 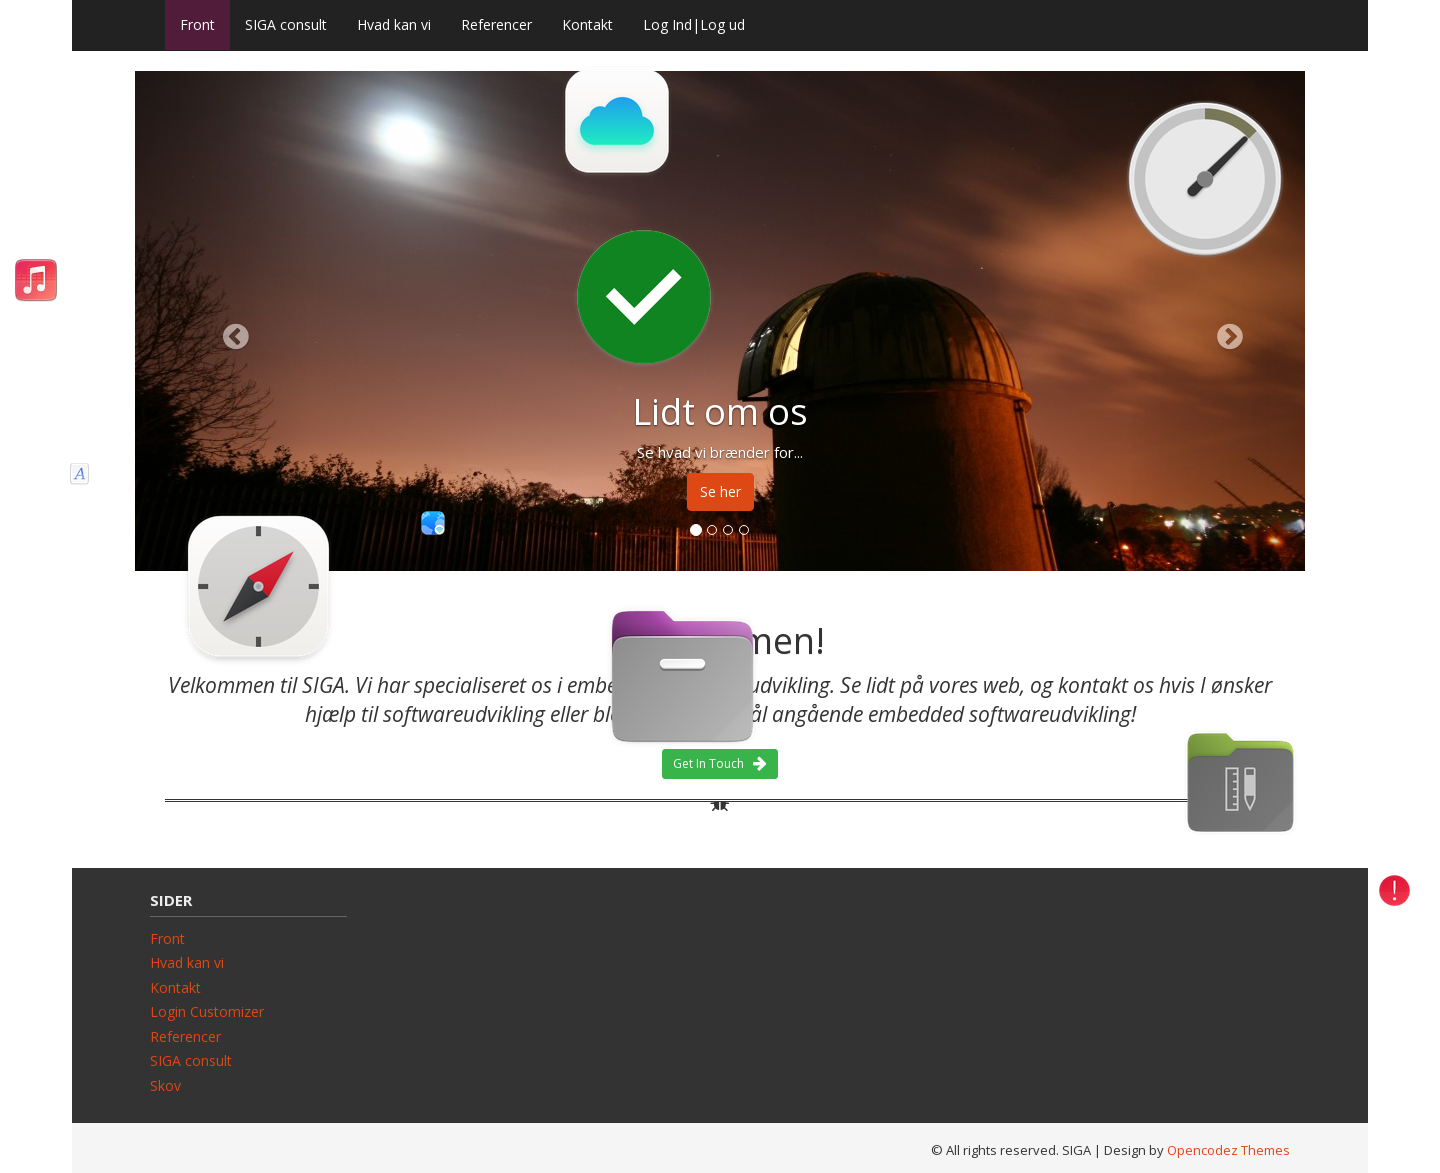 What do you see at coordinates (617, 121) in the screenshot?
I see `open iCloud app` at bounding box center [617, 121].